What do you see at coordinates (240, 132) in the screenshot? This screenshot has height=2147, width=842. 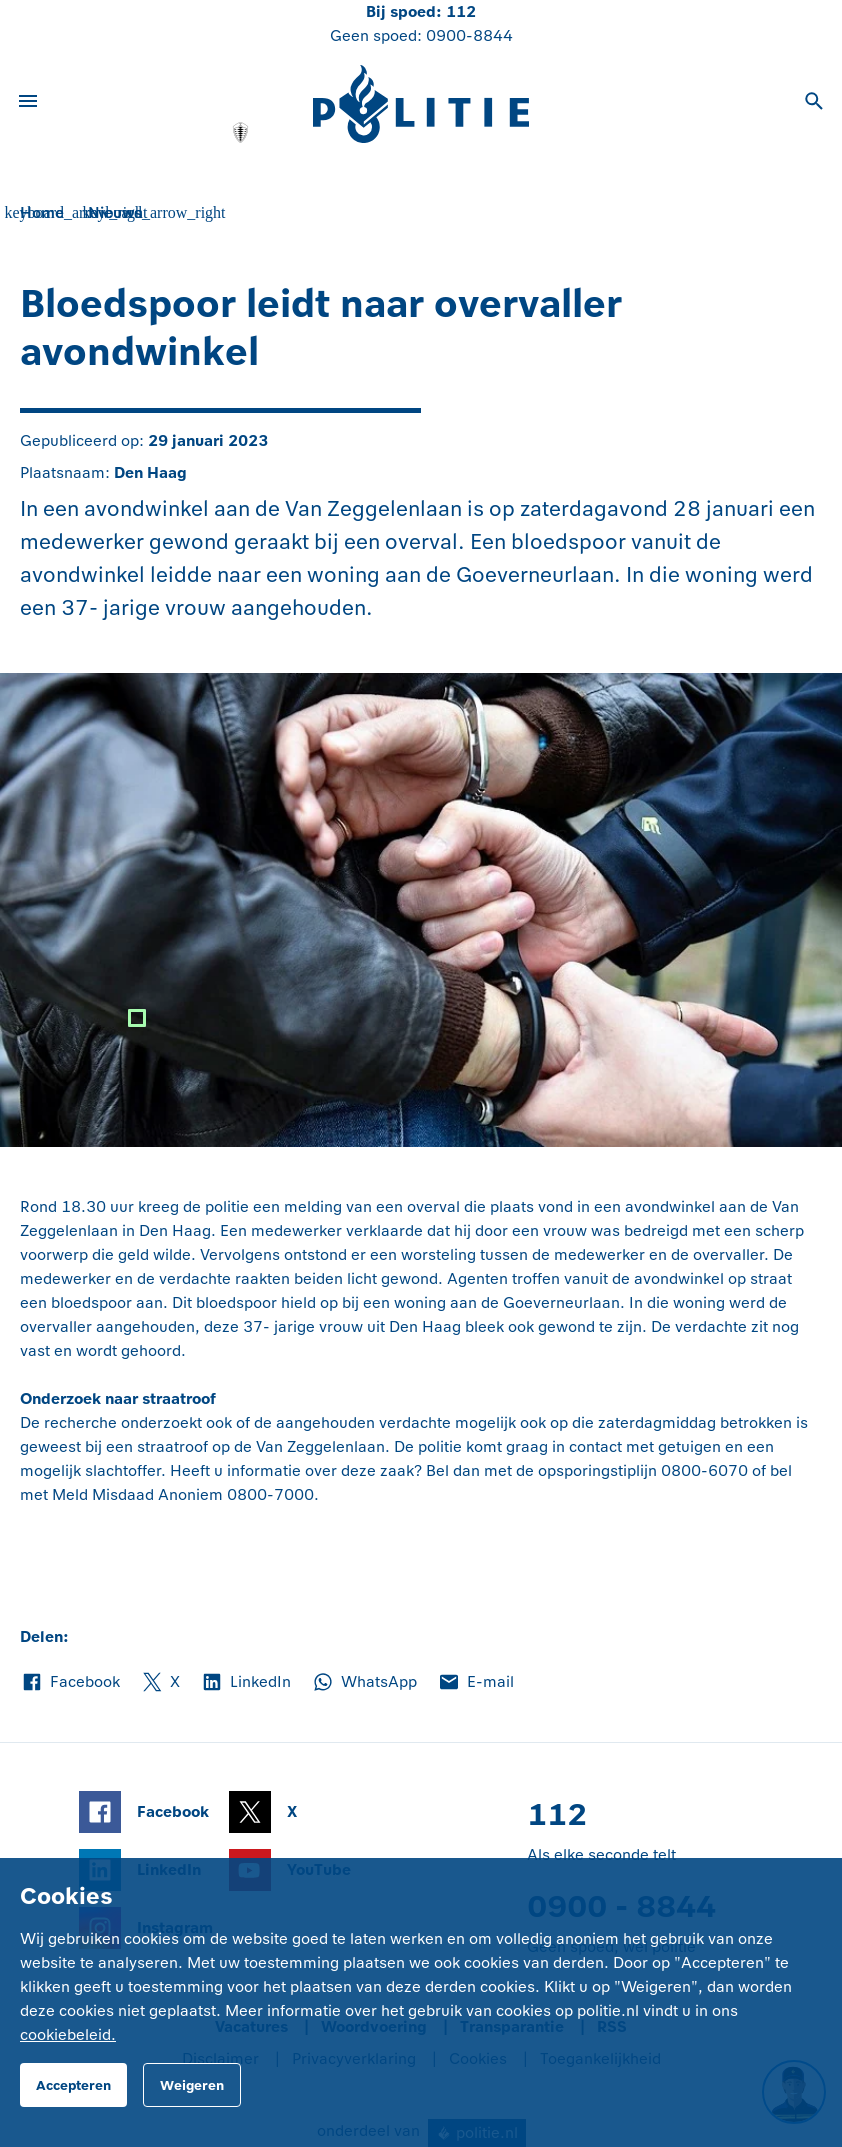 I see `visit the Koenigsegg website or app` at bounding box center [240, 132].